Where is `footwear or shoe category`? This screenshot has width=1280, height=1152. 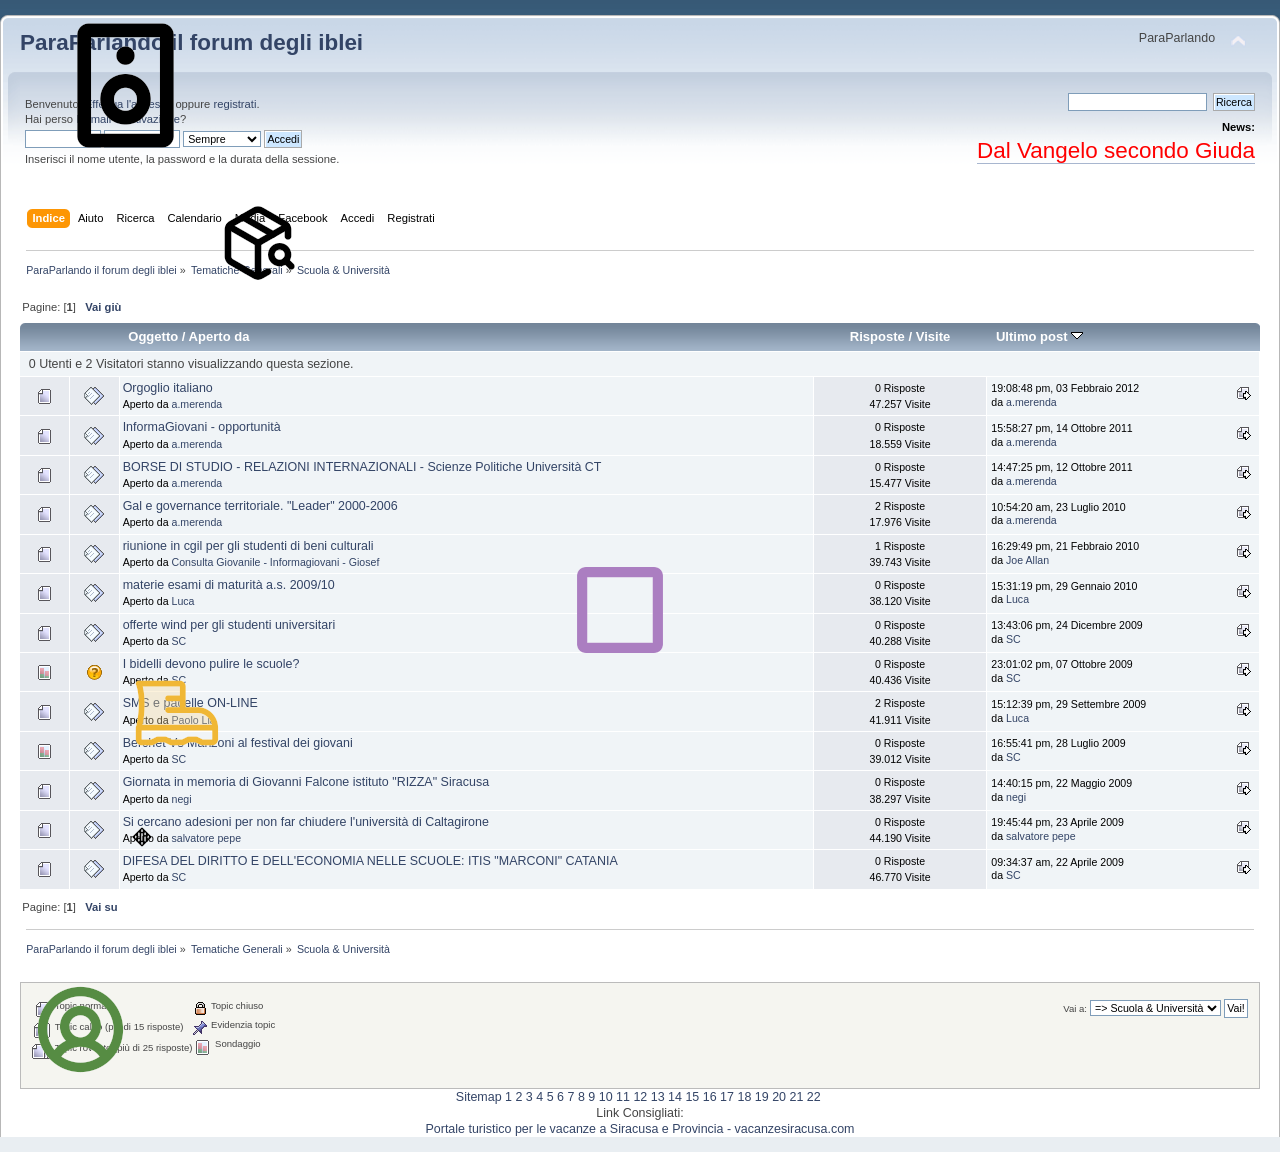
footwear or shoe category is located at coordinates (174, 713).